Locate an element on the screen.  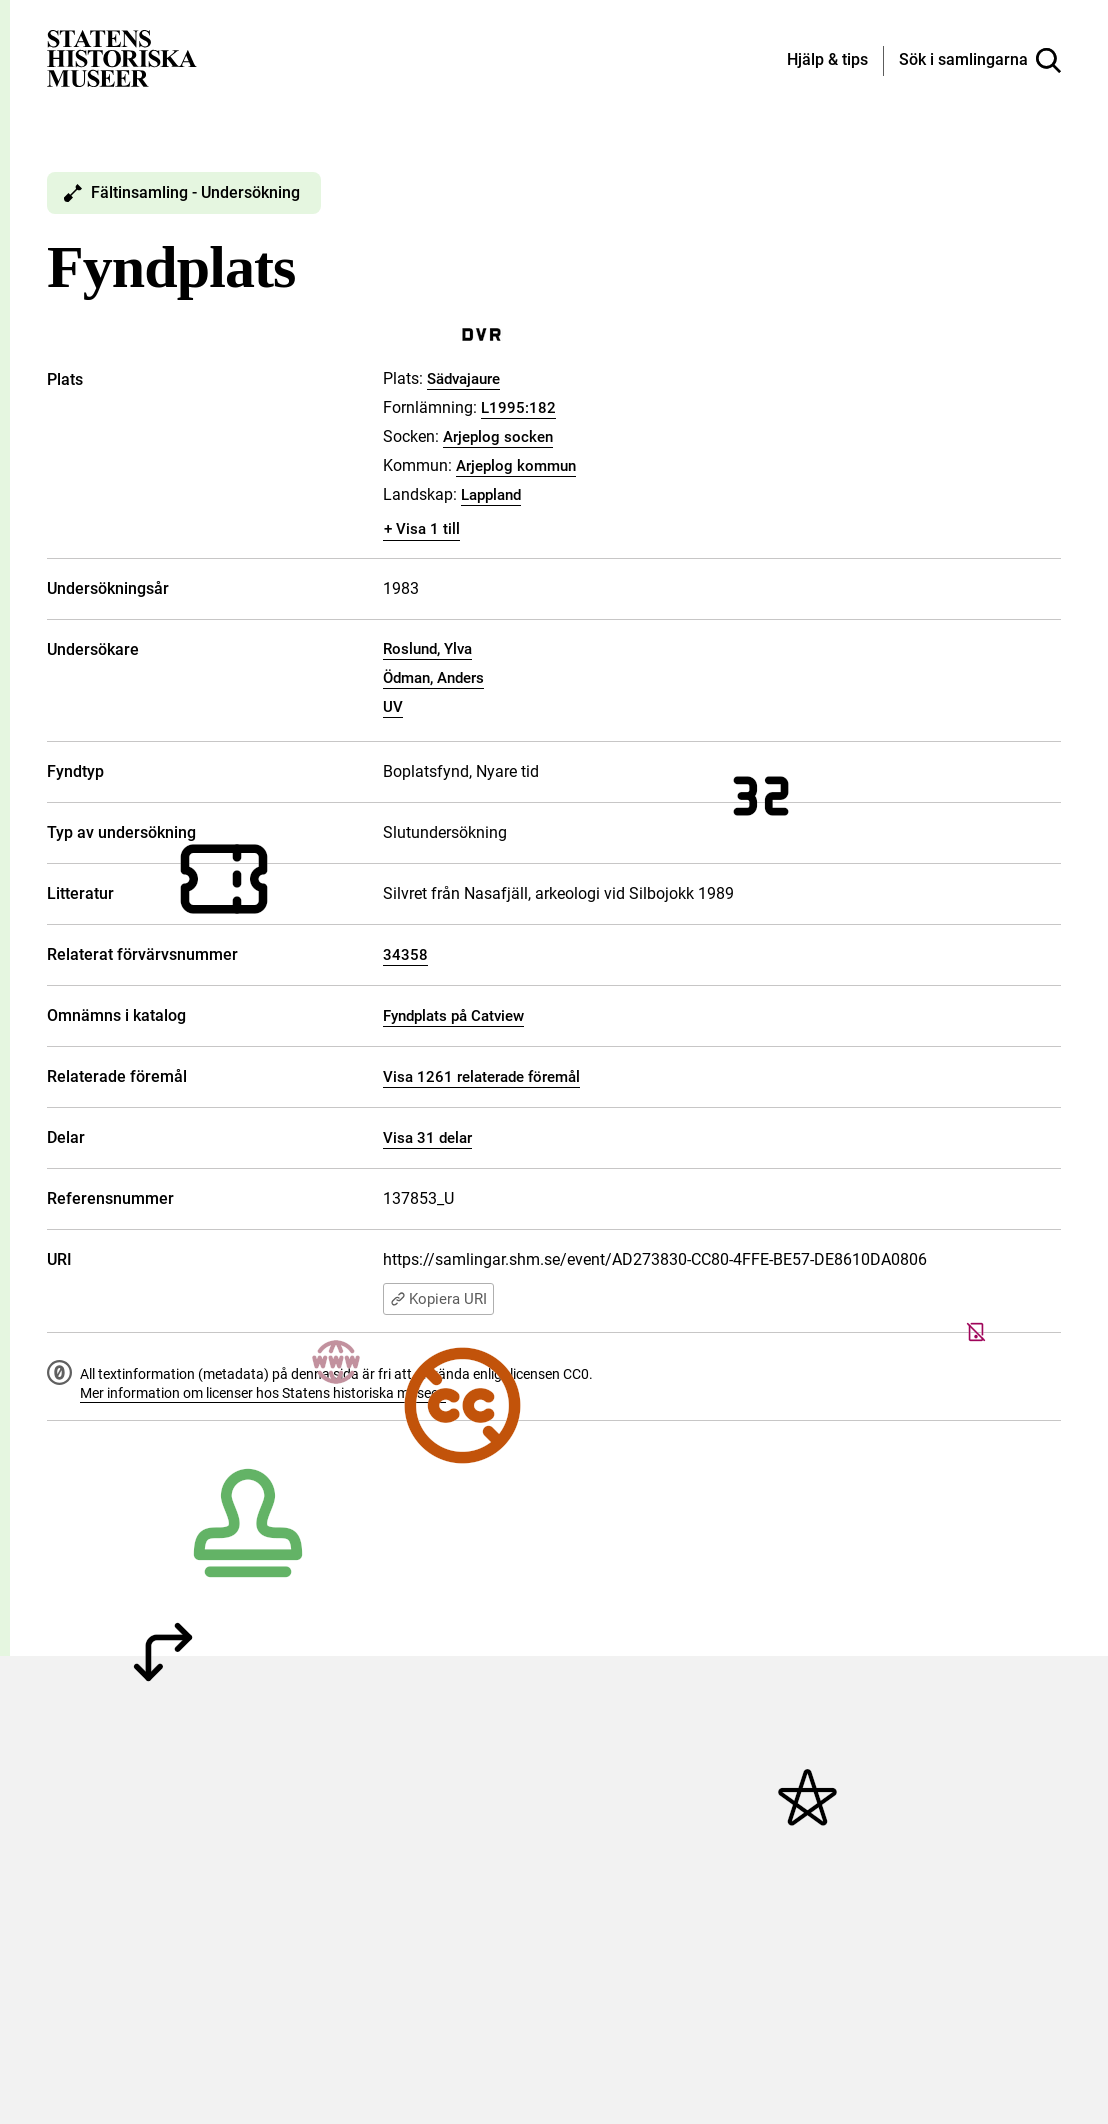
open website or browse the web is located at coordinates (336, 1362).